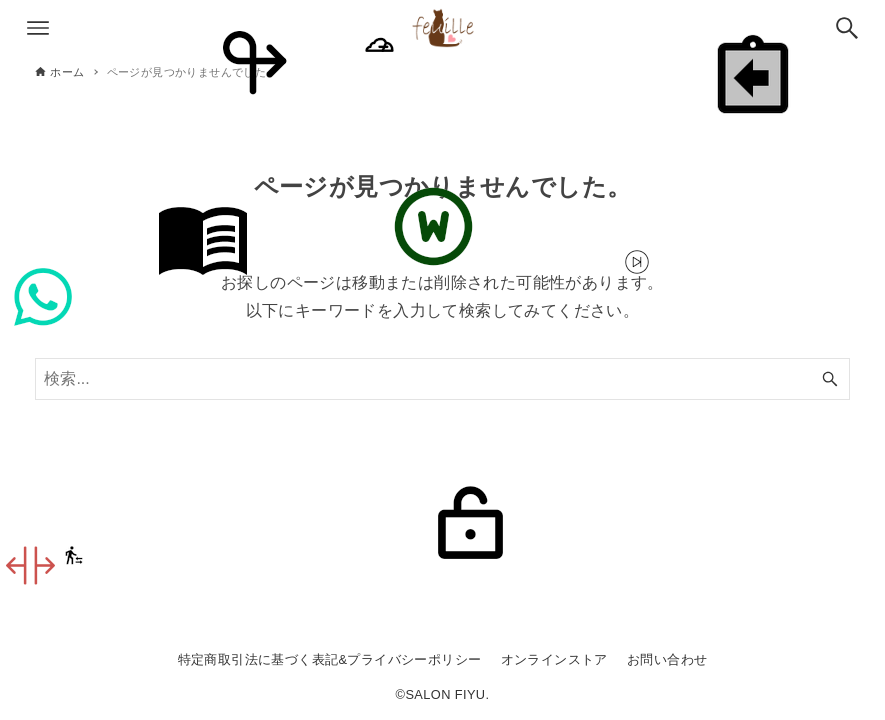 This screenshot has height=720, width=885. I want to click on unlock or access secured content, so click(470, 526).